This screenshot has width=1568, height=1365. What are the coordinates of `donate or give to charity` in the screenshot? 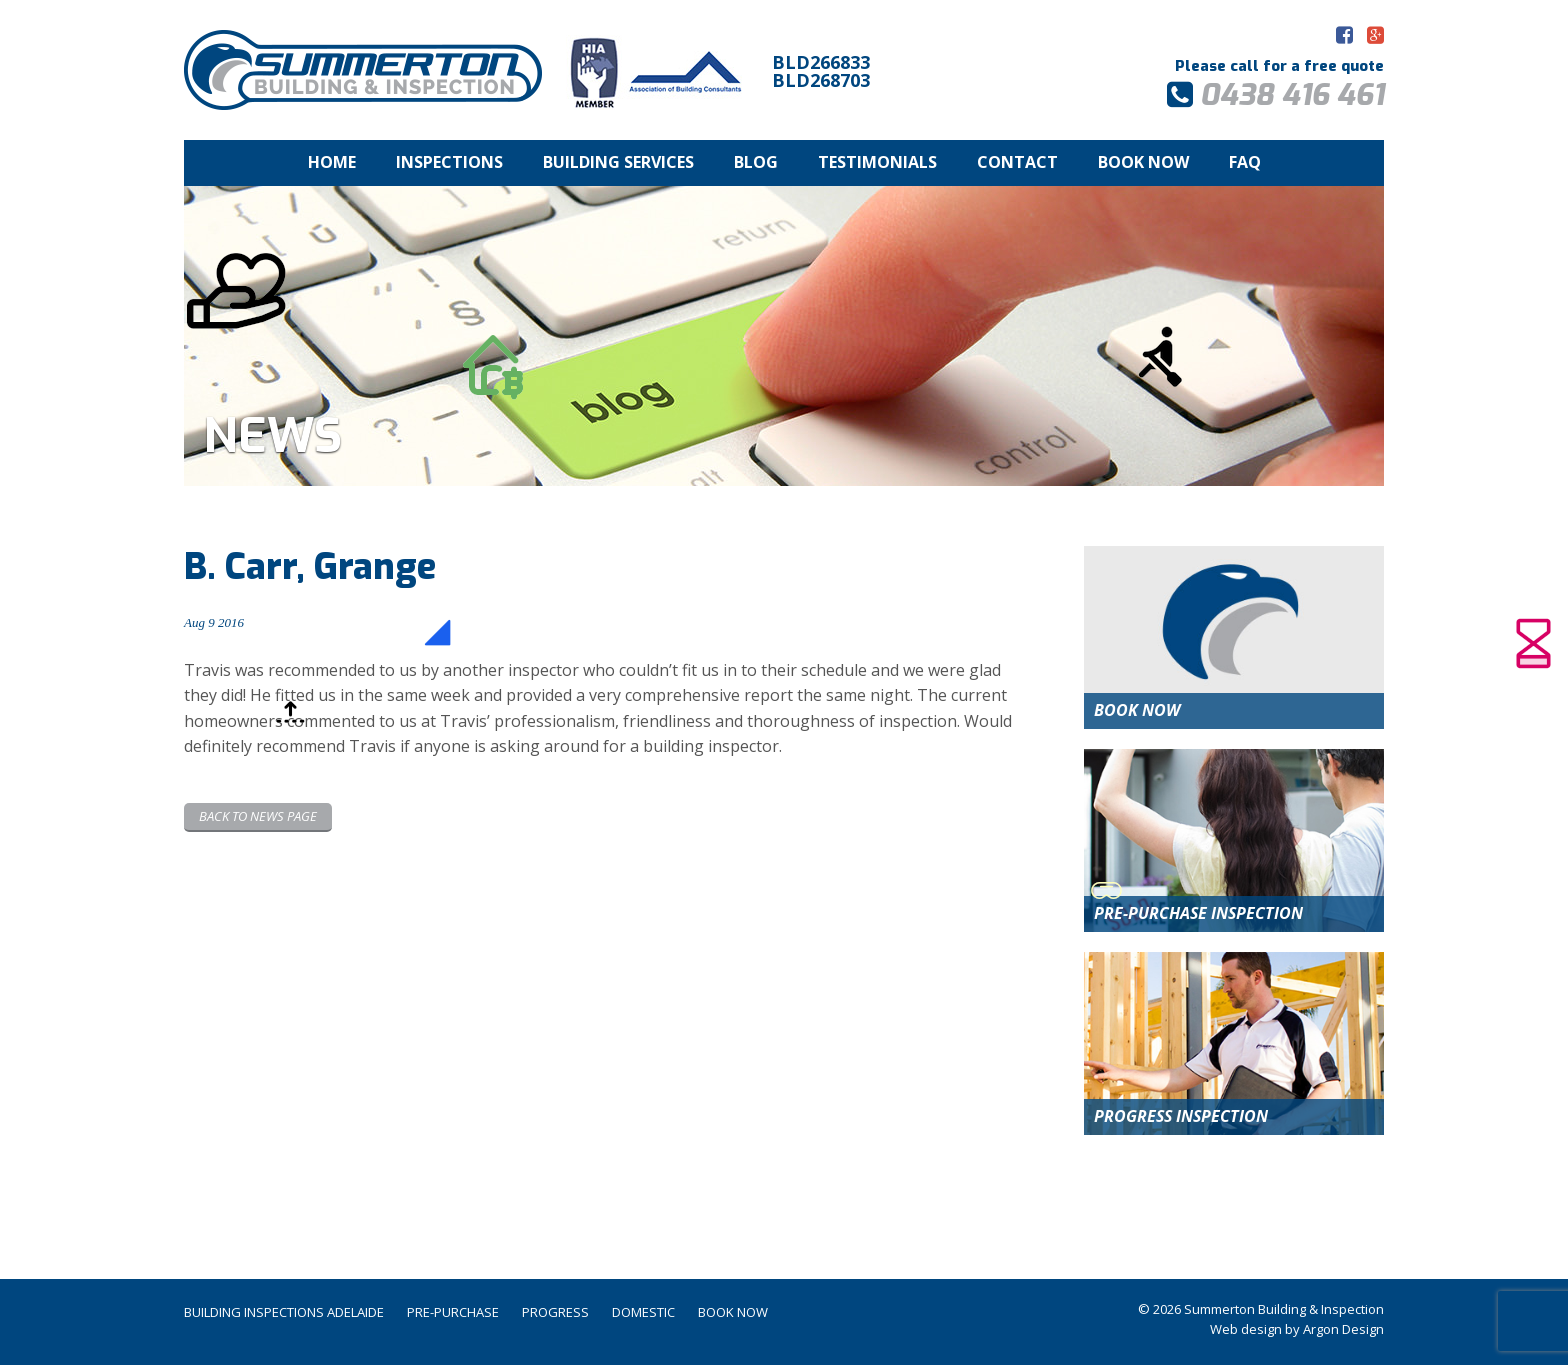 It's located at (239, 292).